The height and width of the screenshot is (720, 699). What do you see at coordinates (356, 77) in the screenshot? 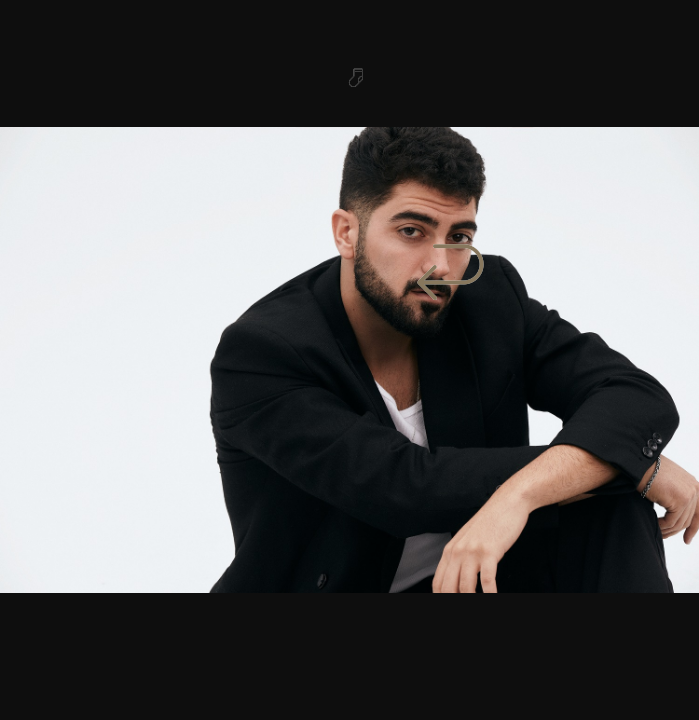
I see `browse clothing or apparel items` at bounding box center [356, 77].